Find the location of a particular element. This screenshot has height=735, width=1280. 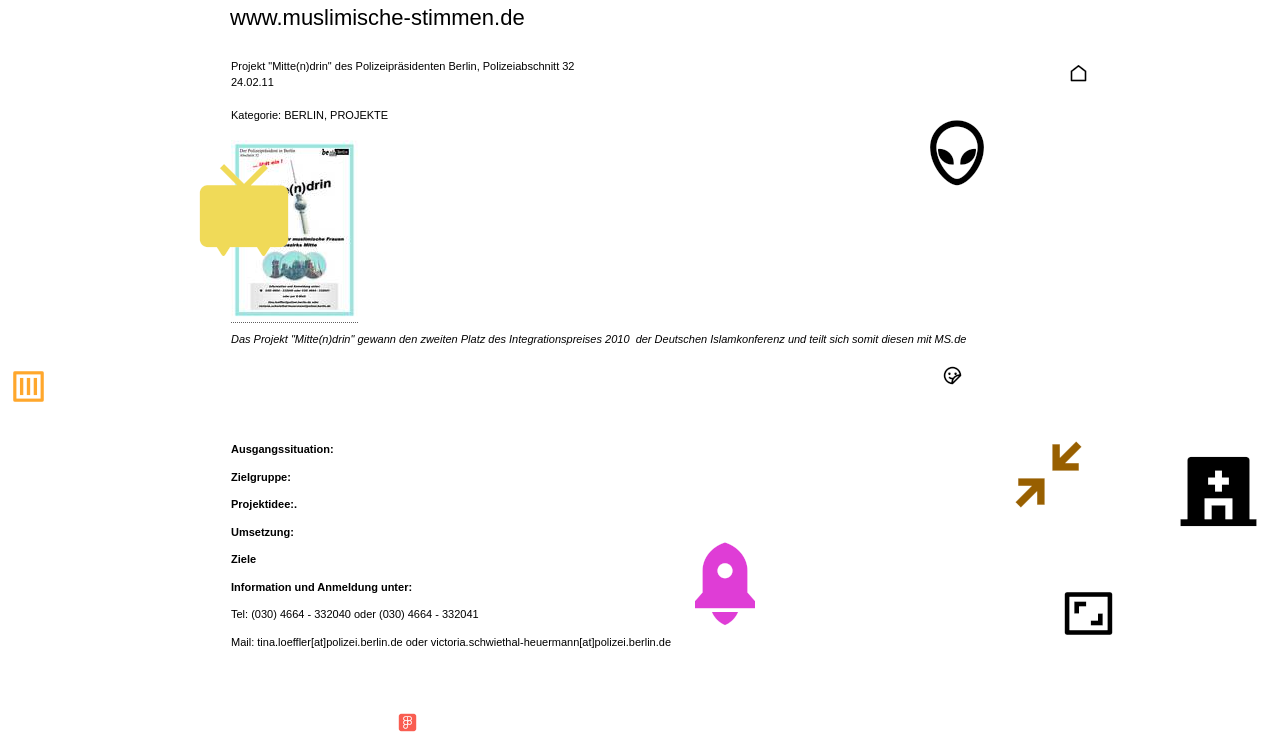

launch or deploy an application is located at coordinates (725, 582).